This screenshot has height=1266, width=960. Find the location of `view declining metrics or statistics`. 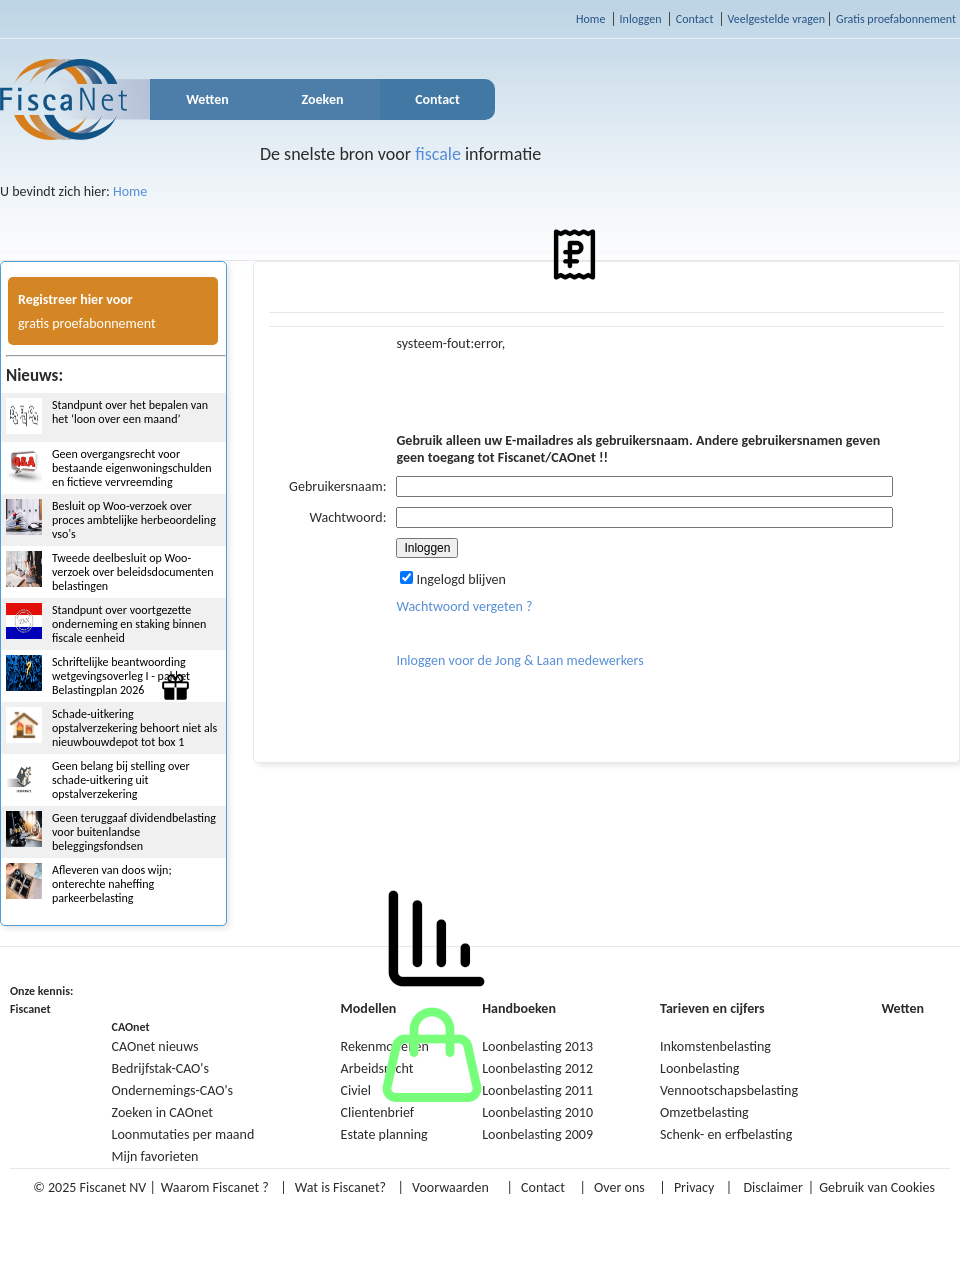

view declining metrics or statistics is located at coordinates (436, 938).